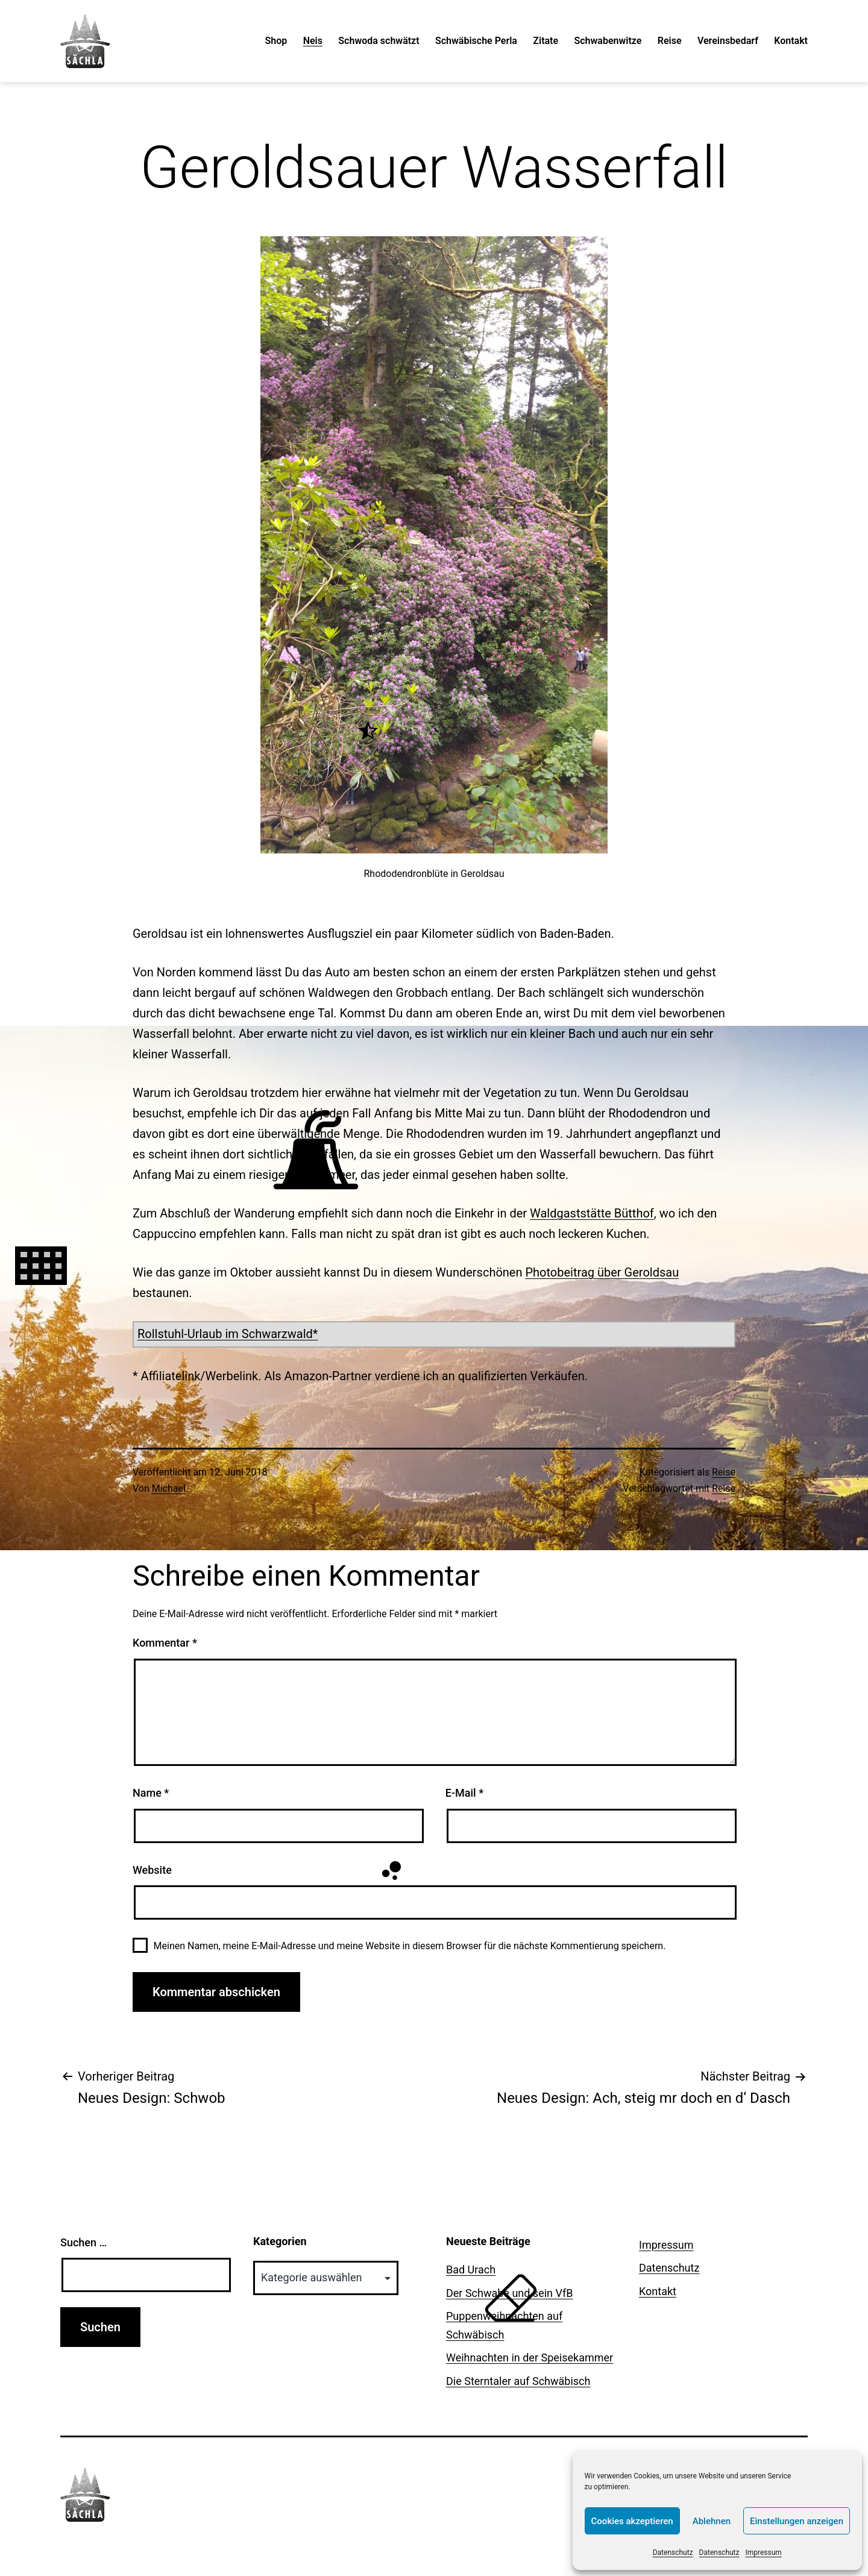  Describe the element at coordinates (511, 2298) in the screenshot. I see `erase or clear content` at that location.